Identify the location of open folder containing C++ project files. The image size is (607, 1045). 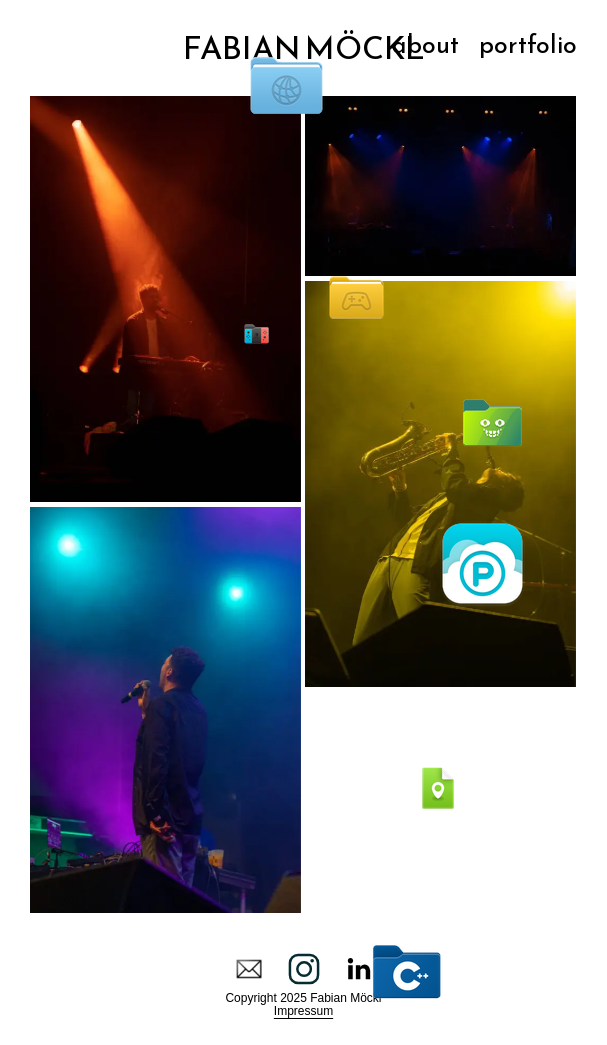
(406, 973).